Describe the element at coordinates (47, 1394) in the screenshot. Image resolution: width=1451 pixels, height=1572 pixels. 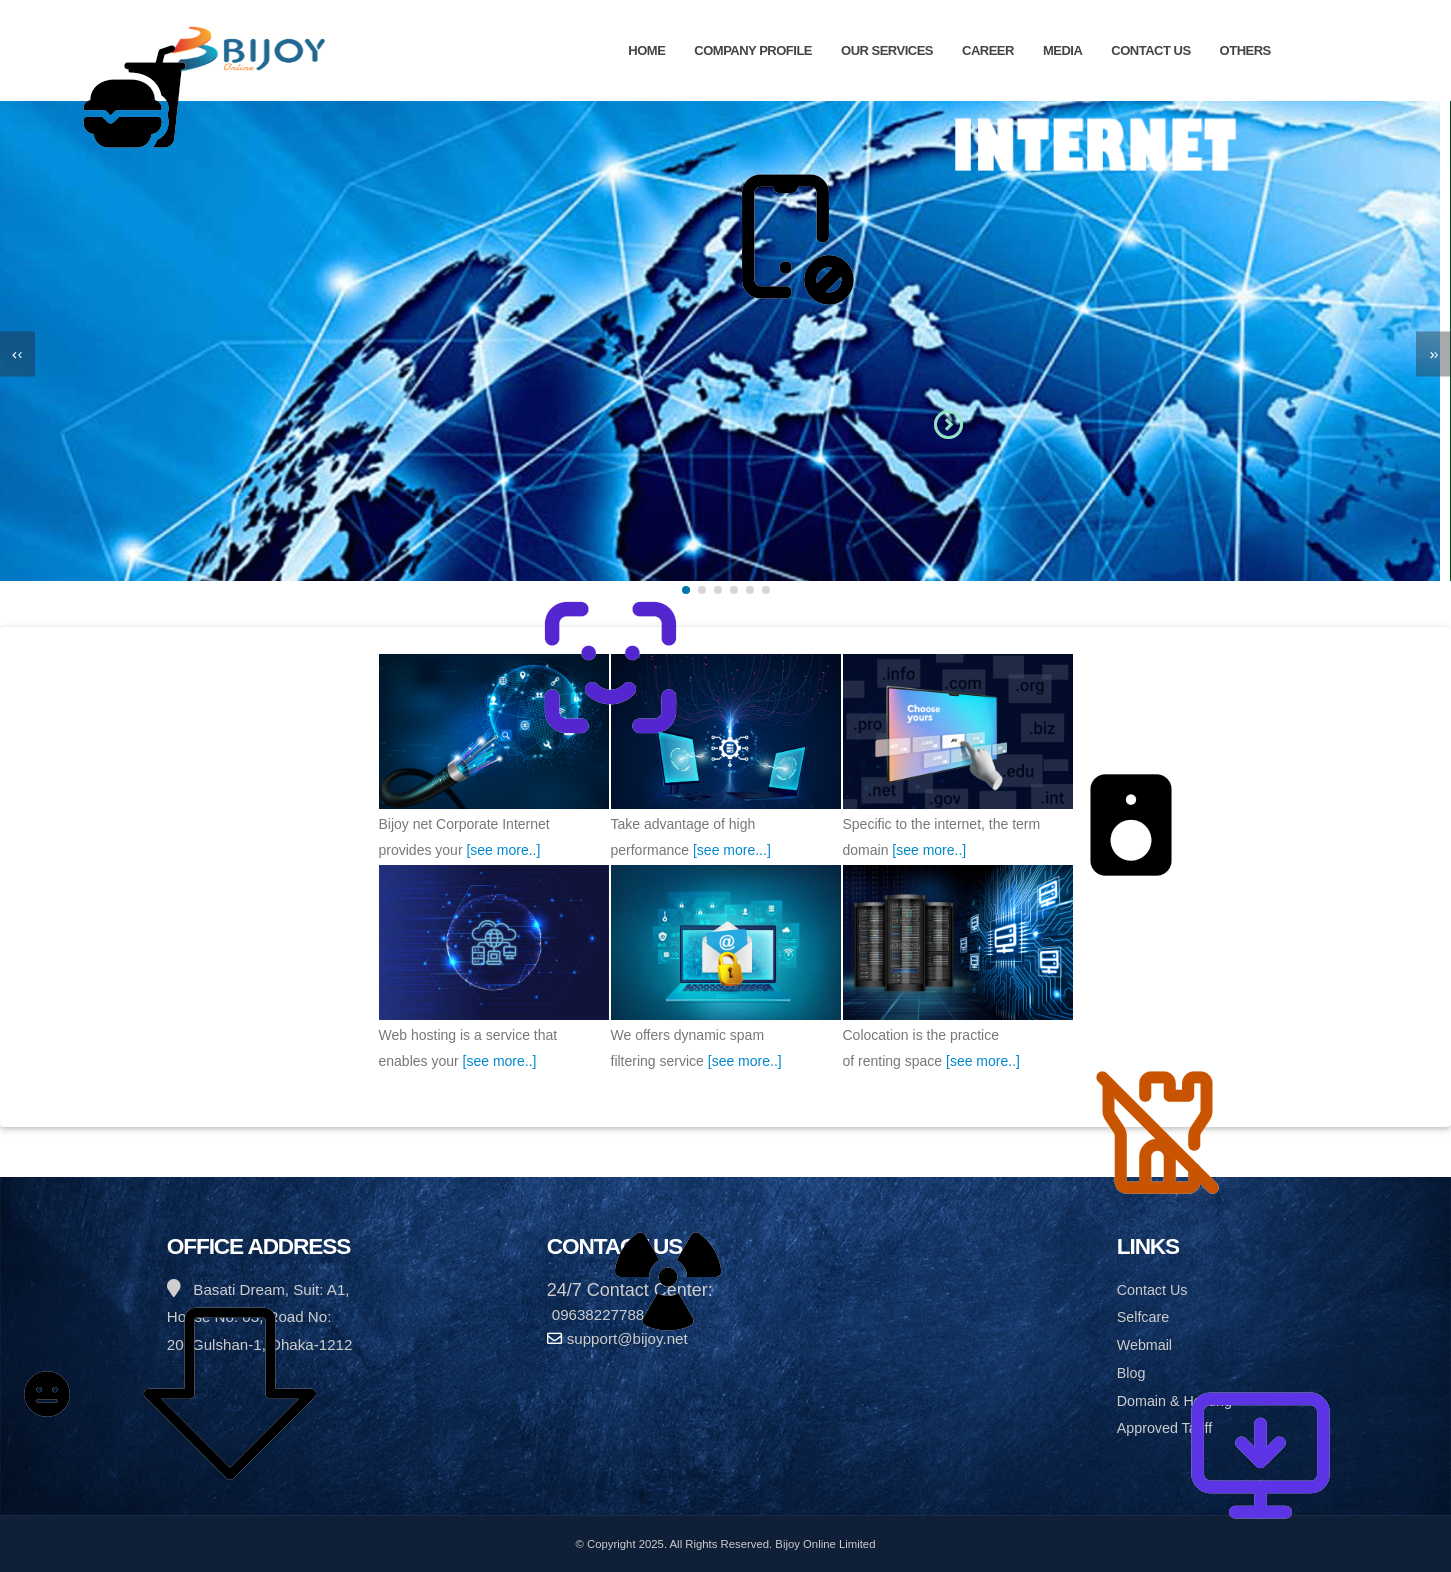
I see `rate experience as neutral or average` at that location.